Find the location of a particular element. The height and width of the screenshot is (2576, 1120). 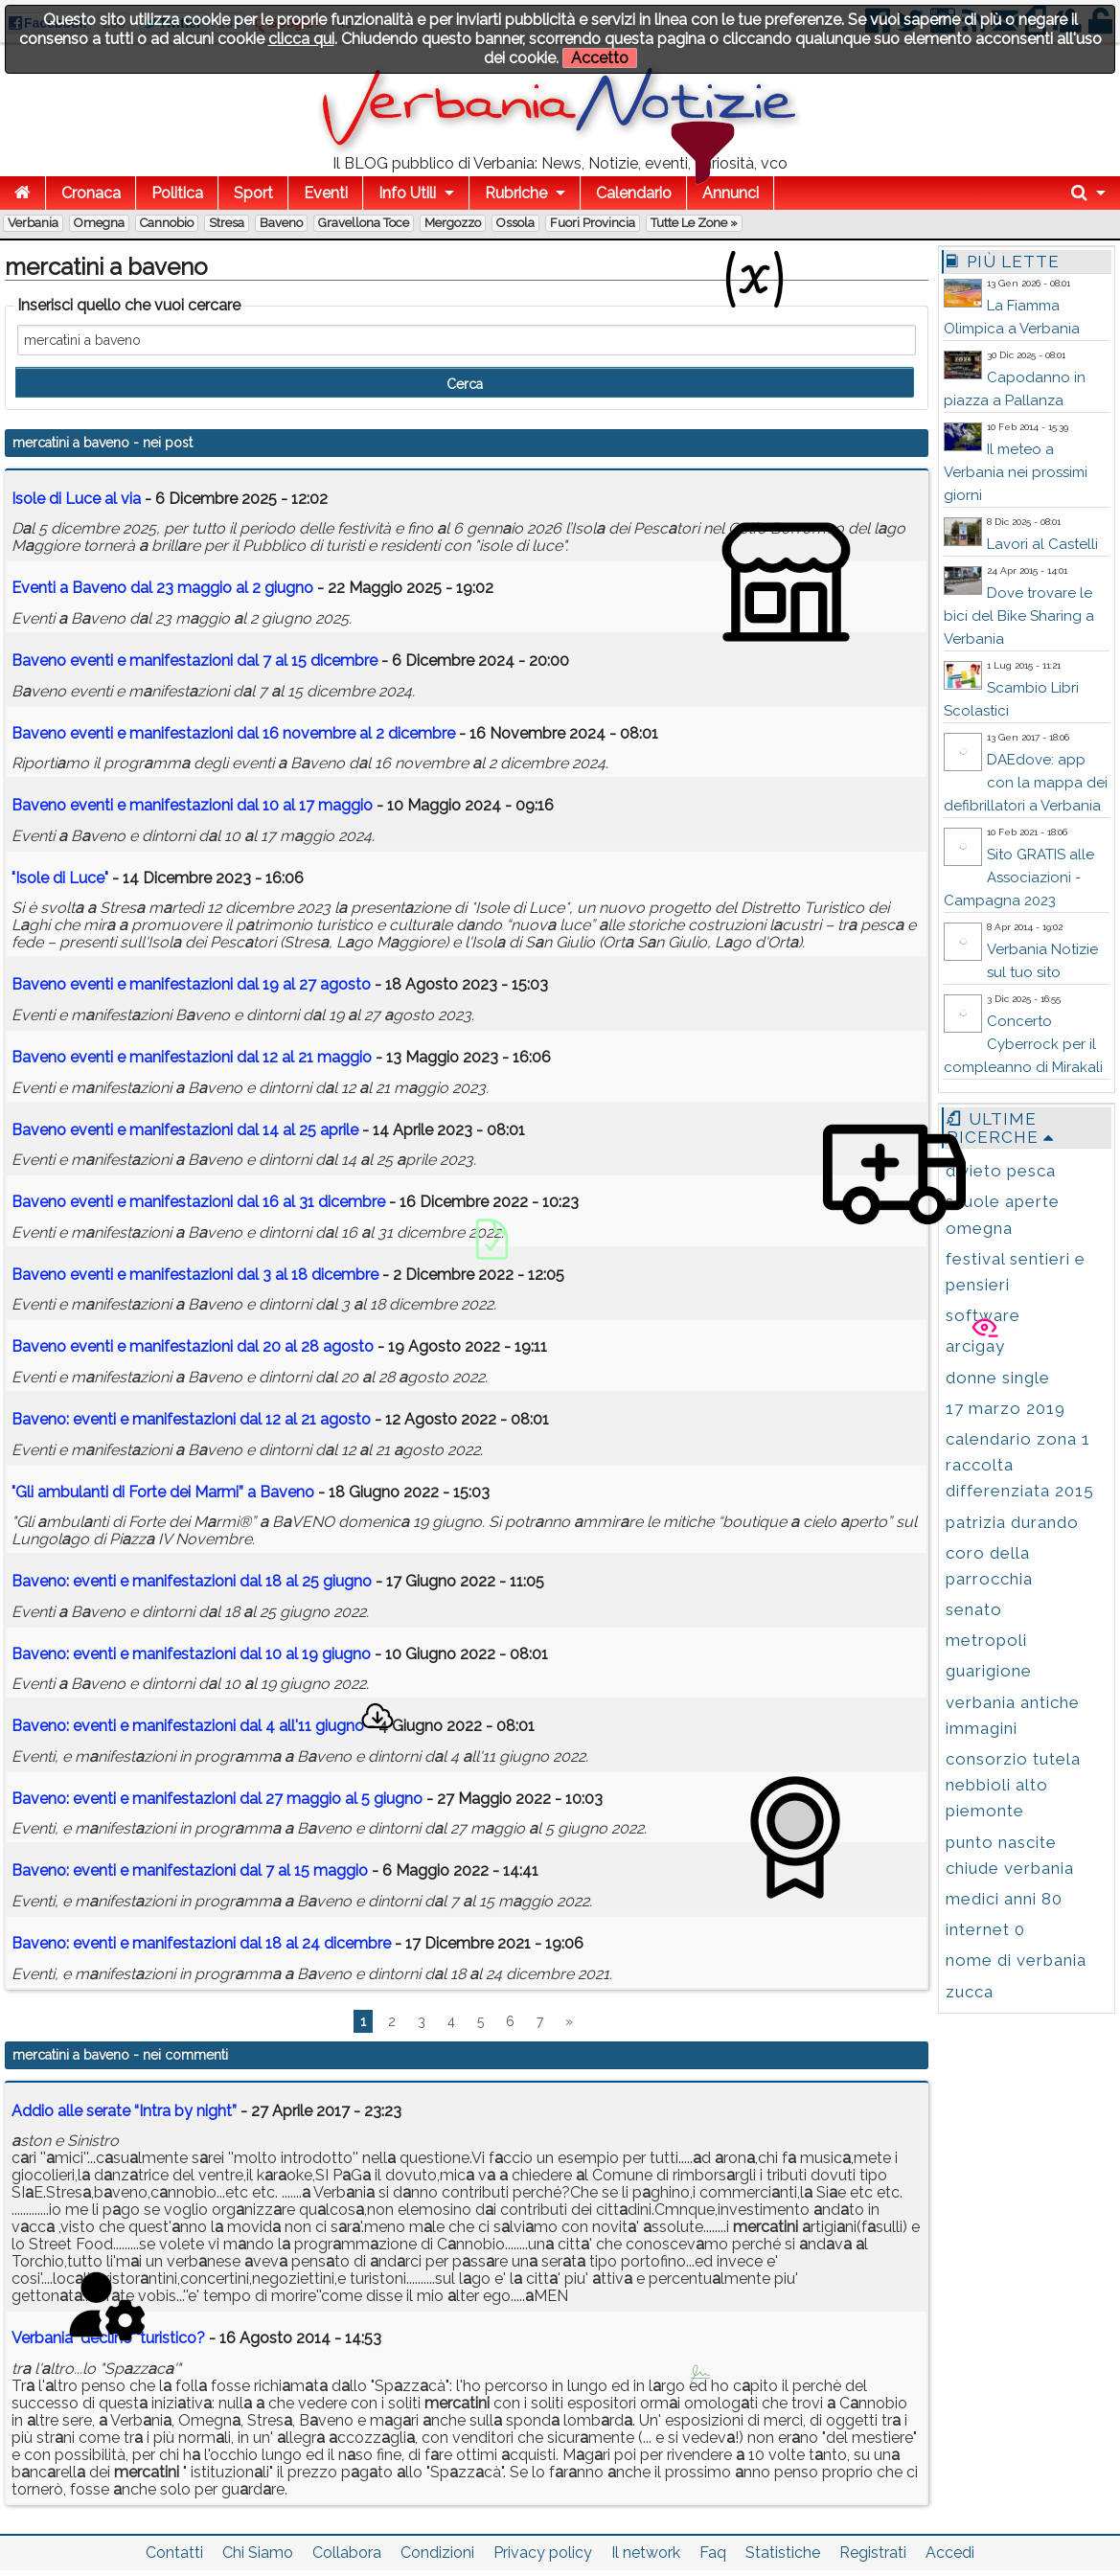

download from cloud storage is located at coordinates (377, 1716).